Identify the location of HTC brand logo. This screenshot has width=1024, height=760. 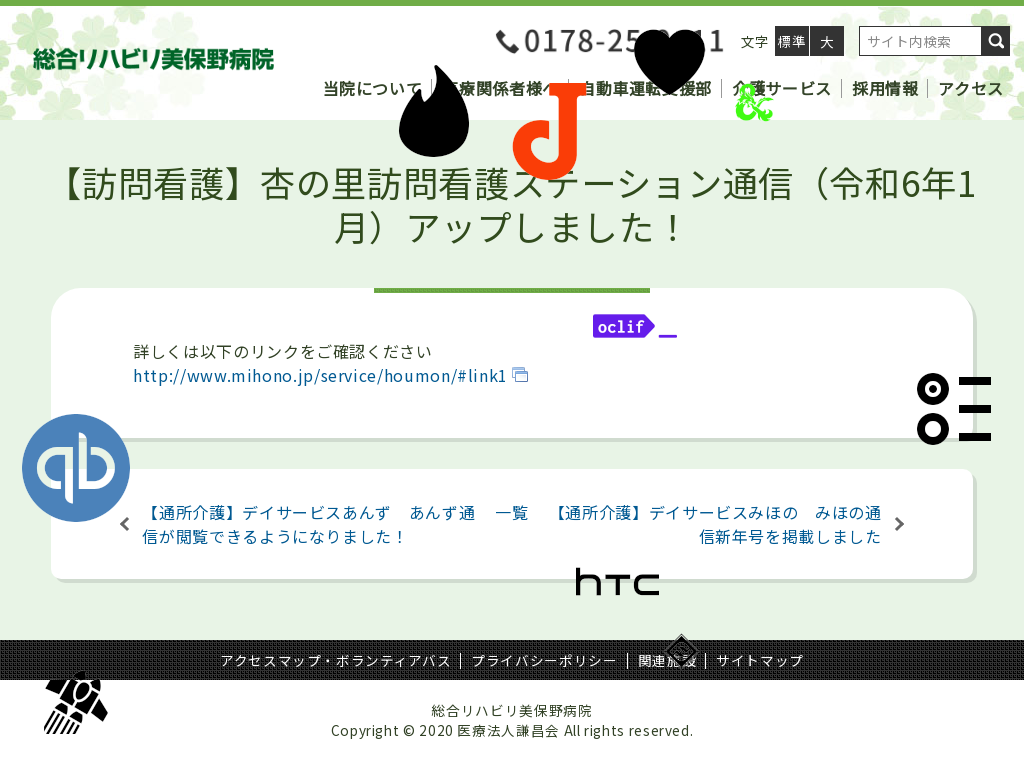
(617, 581).